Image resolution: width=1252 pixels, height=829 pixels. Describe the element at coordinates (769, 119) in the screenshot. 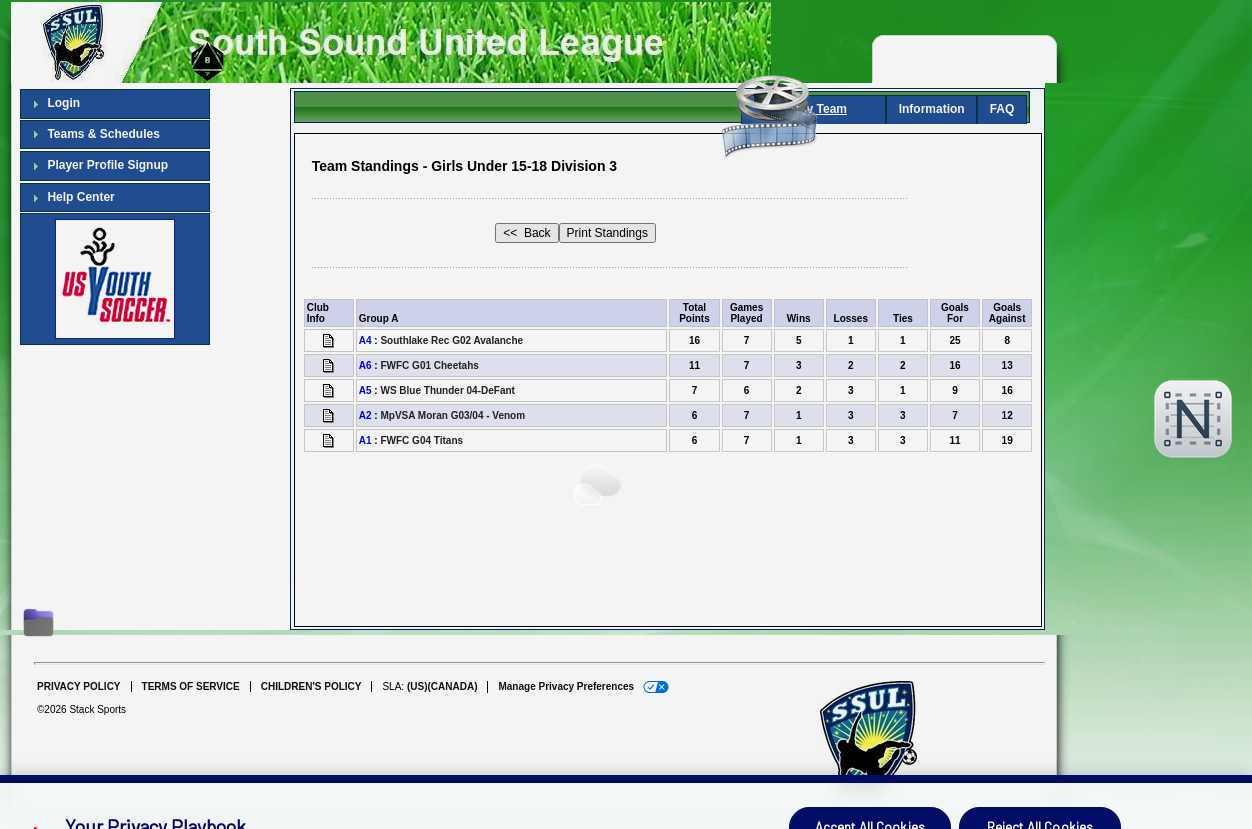

I see `indicates a video file type` at that location.